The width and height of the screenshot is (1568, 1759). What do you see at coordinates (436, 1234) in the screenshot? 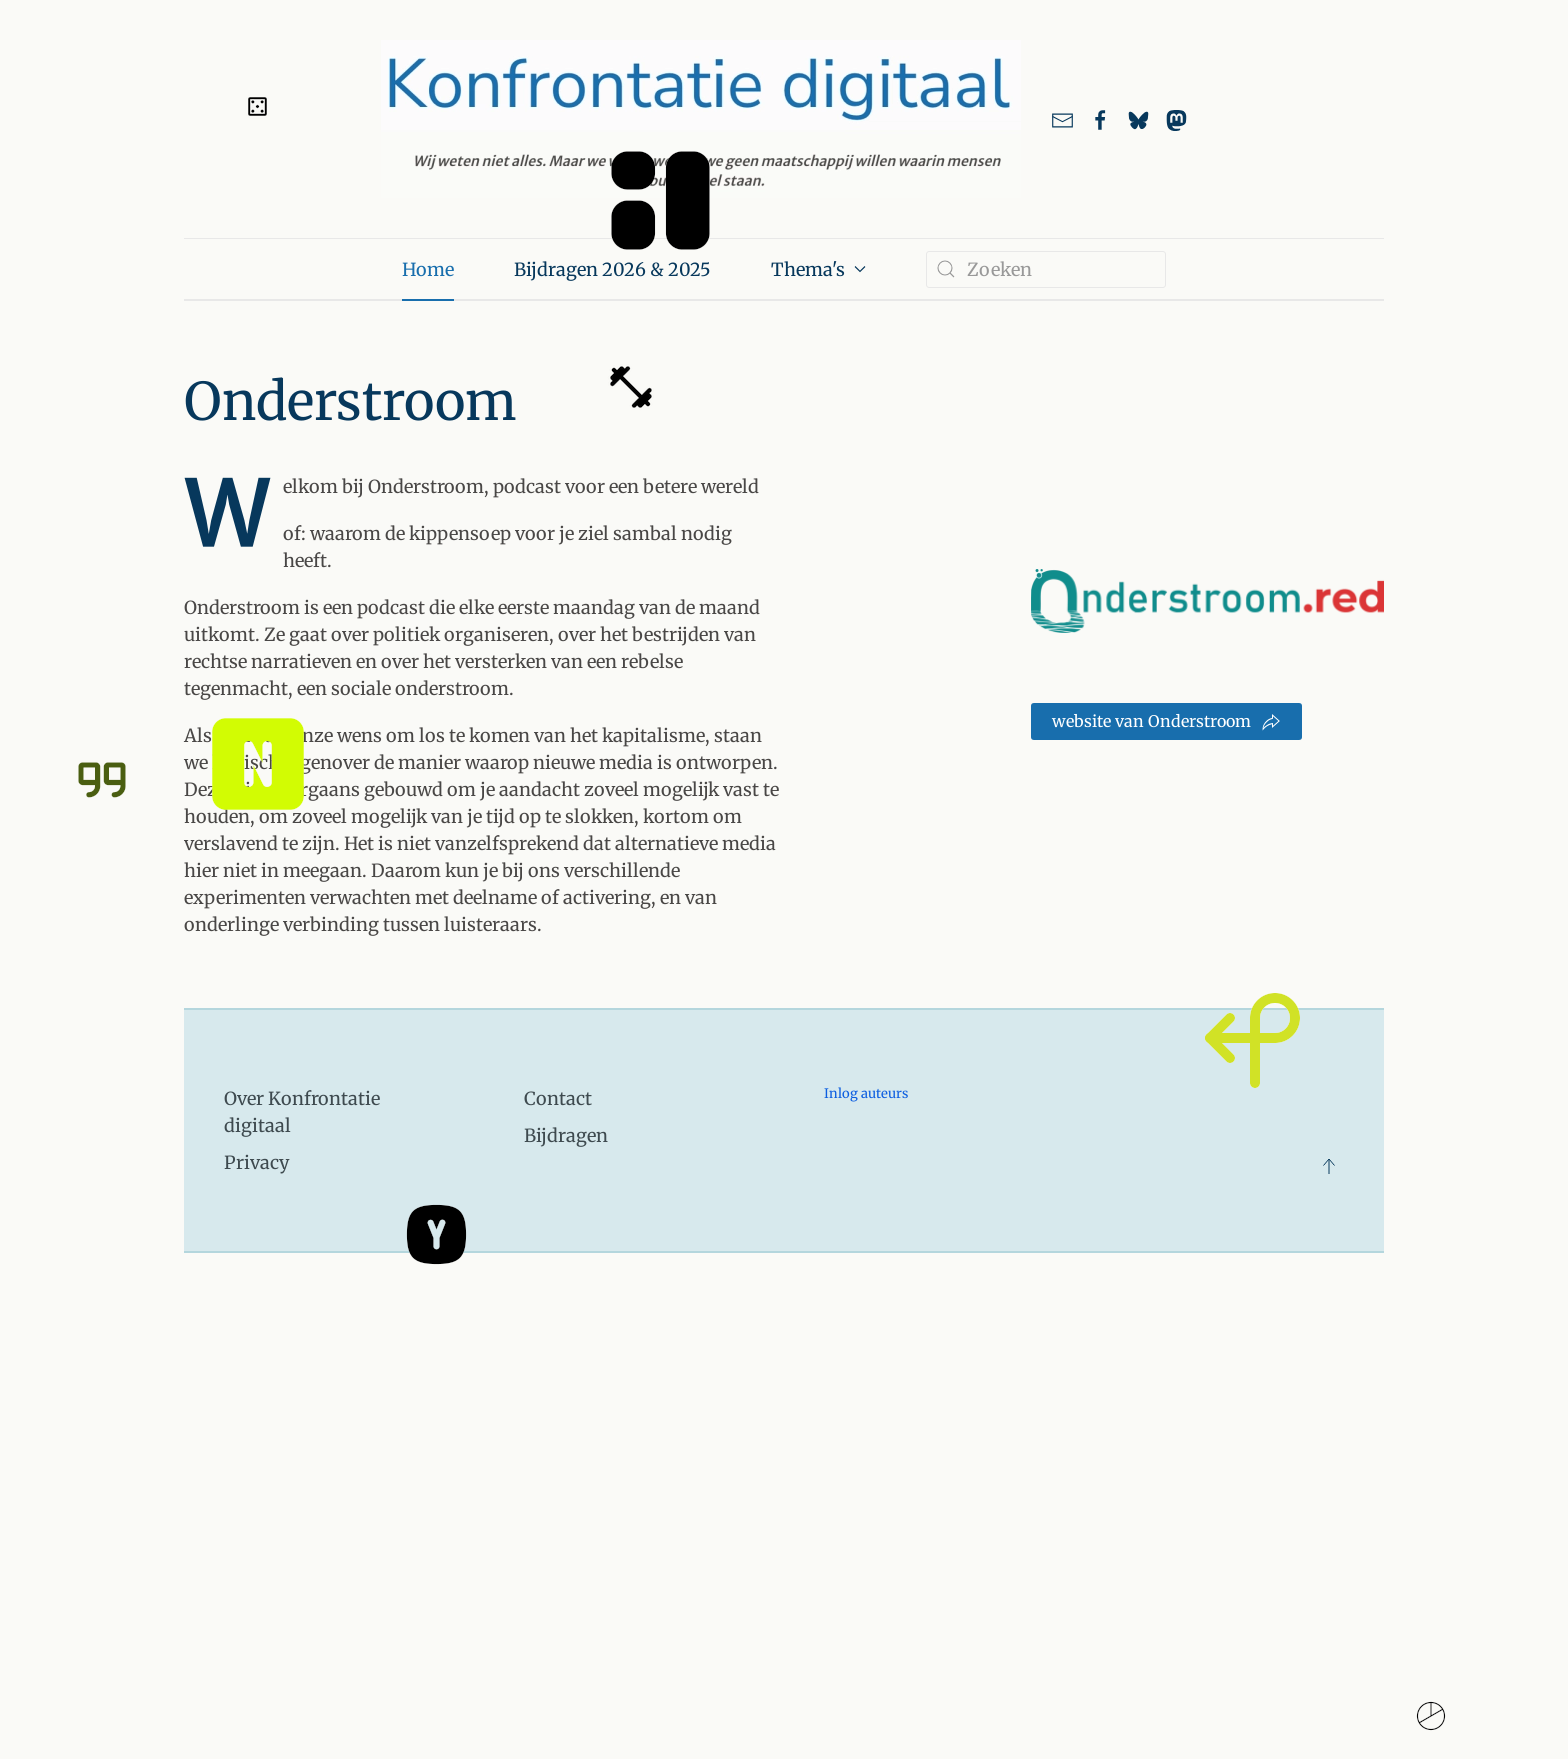
I see `represents the letter Y in a menu or keyboard interface` at bounding box center [436, 1234].